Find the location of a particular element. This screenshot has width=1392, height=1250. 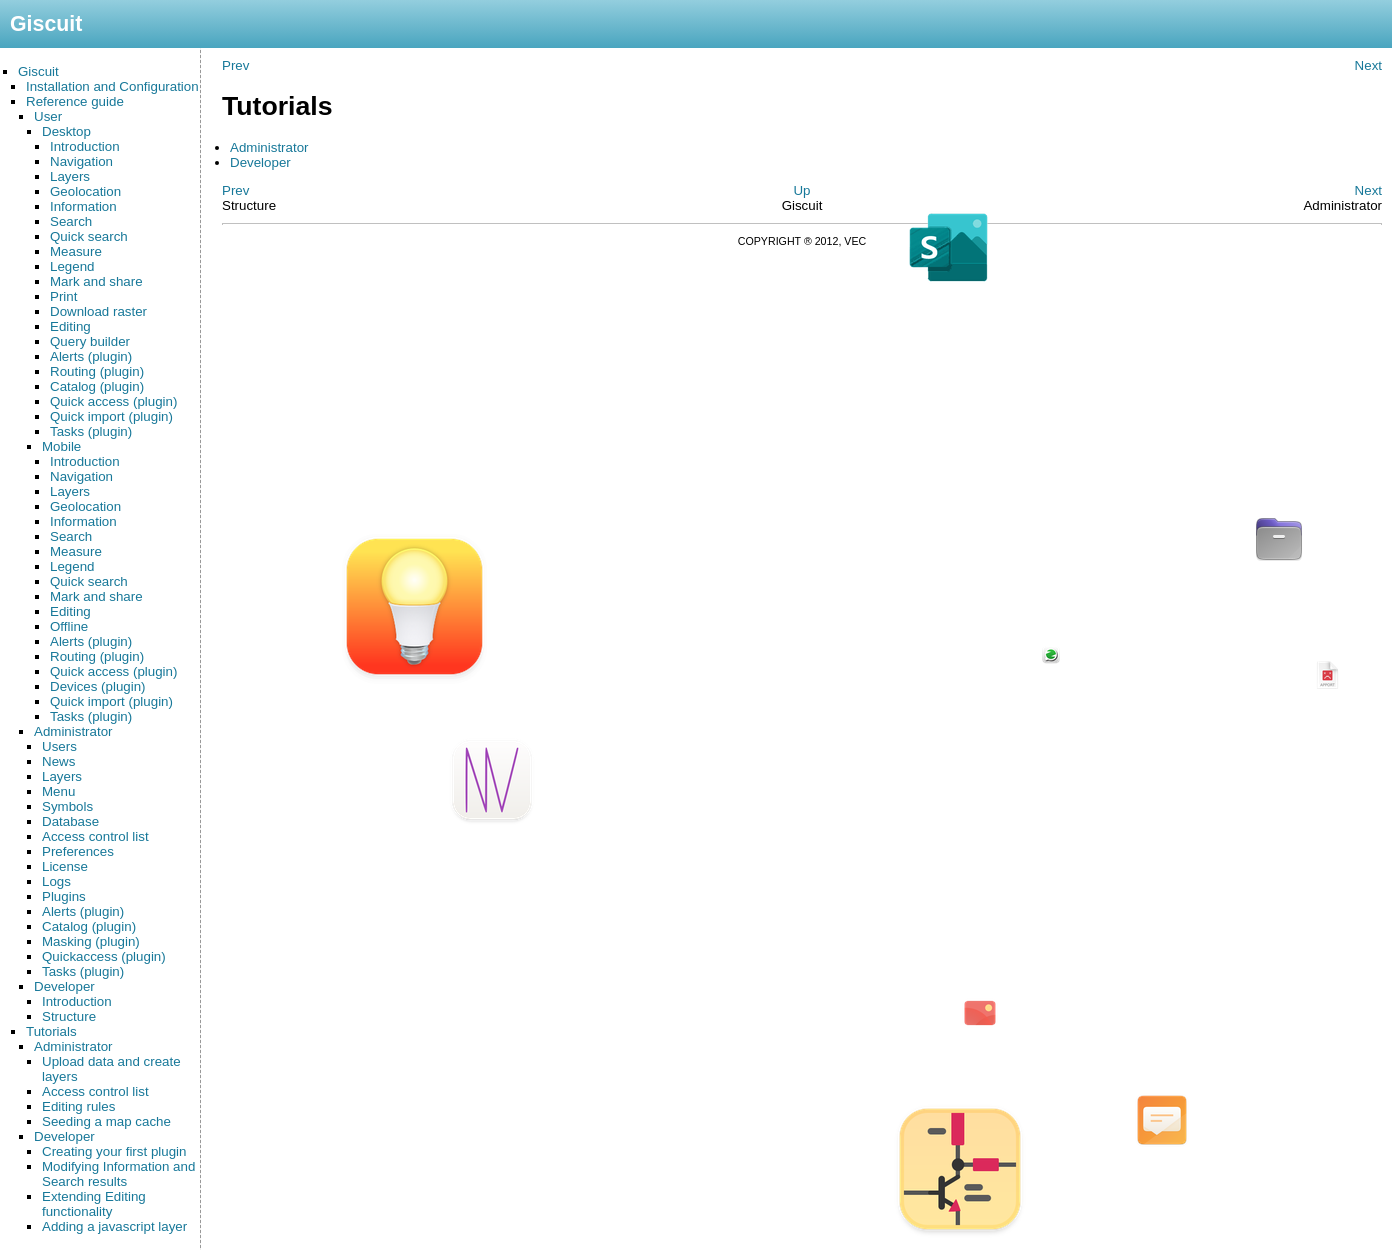

open Microsoft Sway app is located at coordinates (948, 247).